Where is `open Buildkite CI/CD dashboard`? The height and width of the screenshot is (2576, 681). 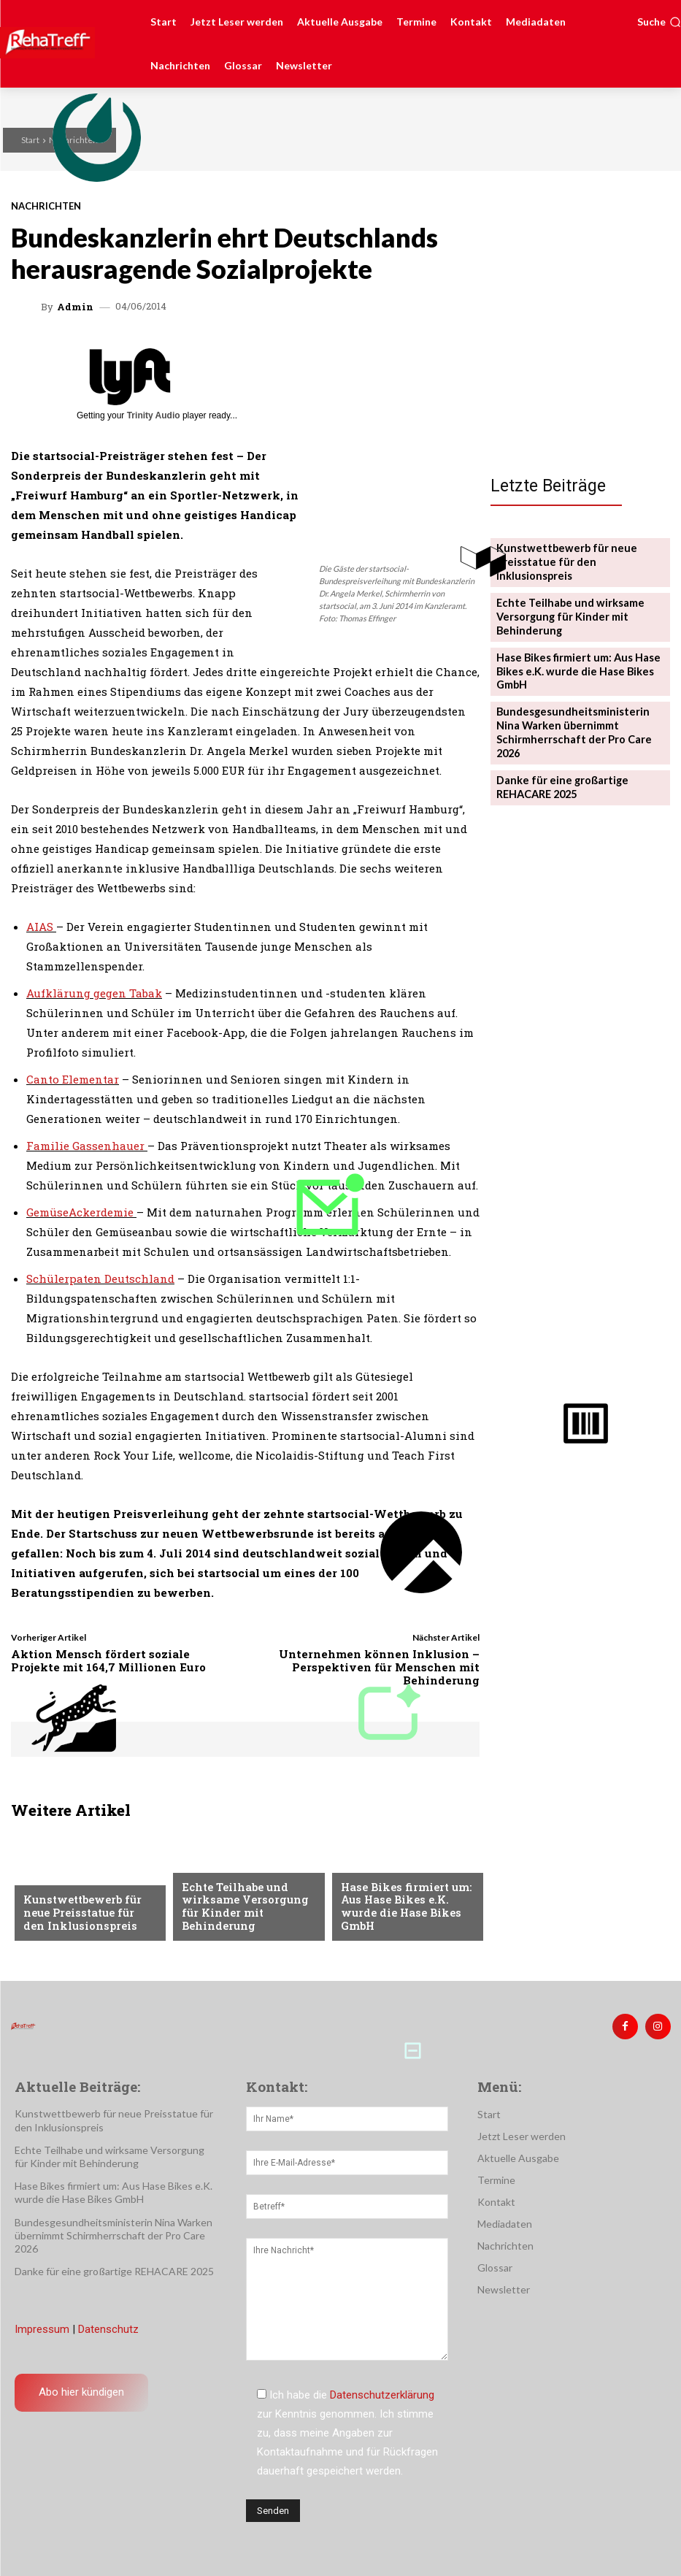 open Buildkite CI/CD dashboard is located at coordinates (483, 561).